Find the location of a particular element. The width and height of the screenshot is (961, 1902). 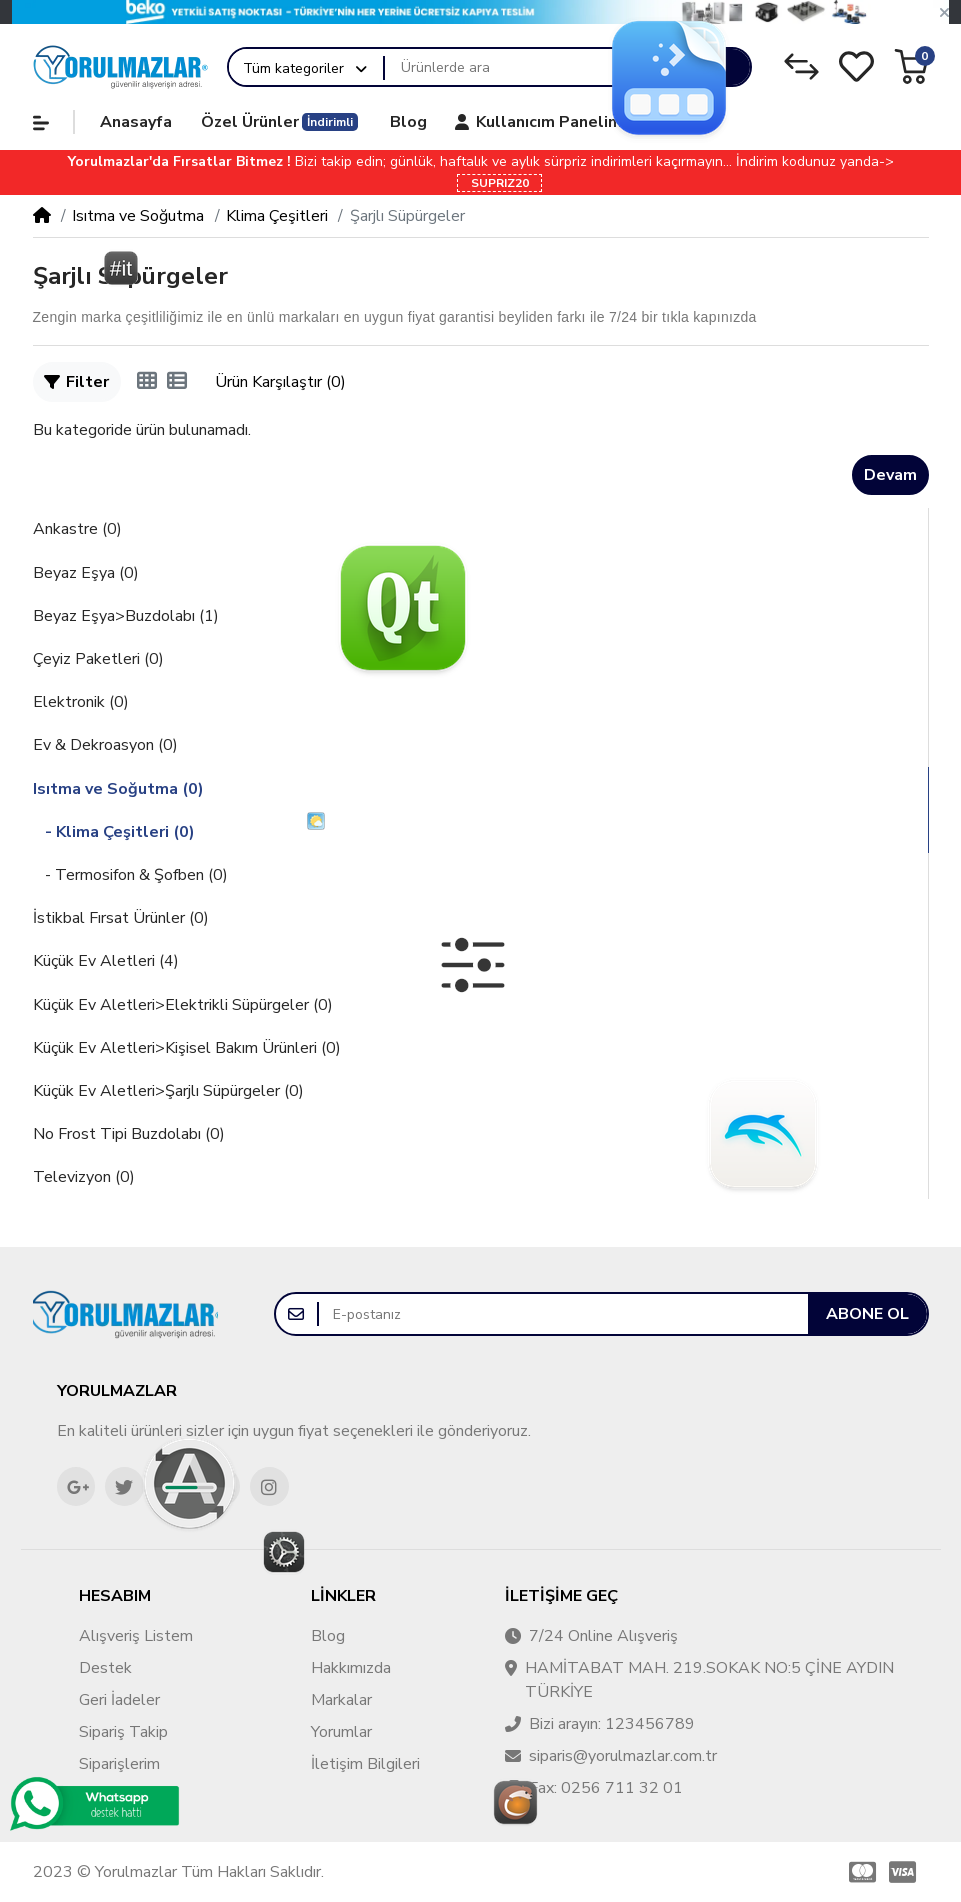

access system preferences or settings is located at coordinates (473, 965).